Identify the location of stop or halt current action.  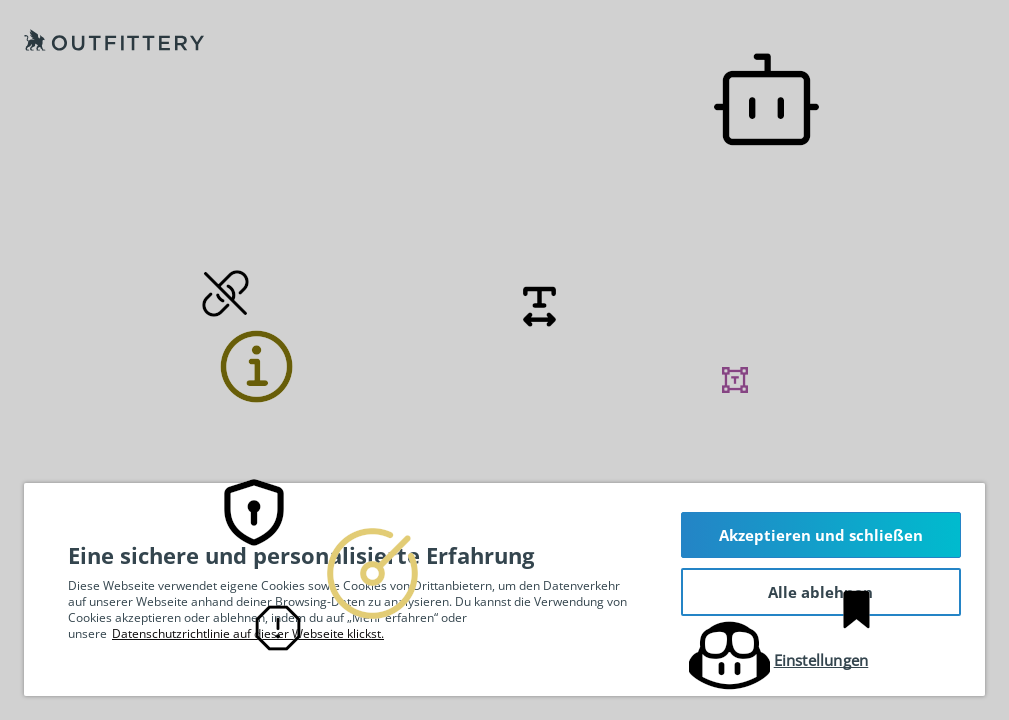
(278, 628).